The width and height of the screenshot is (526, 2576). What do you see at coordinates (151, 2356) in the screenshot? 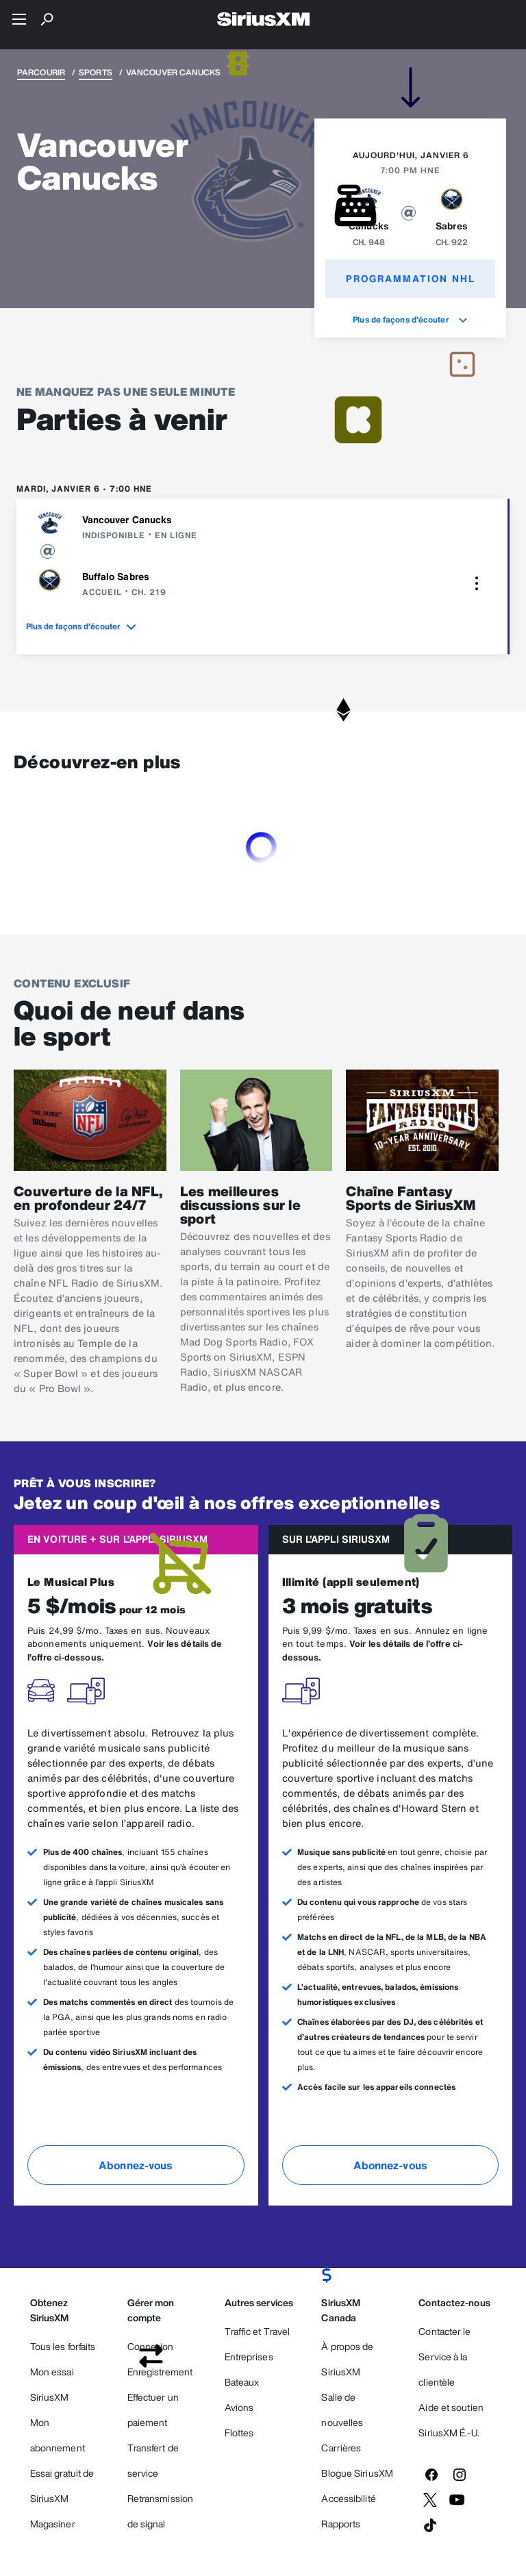
I see `swap or exchange items` at bounding box center [151, 2356].